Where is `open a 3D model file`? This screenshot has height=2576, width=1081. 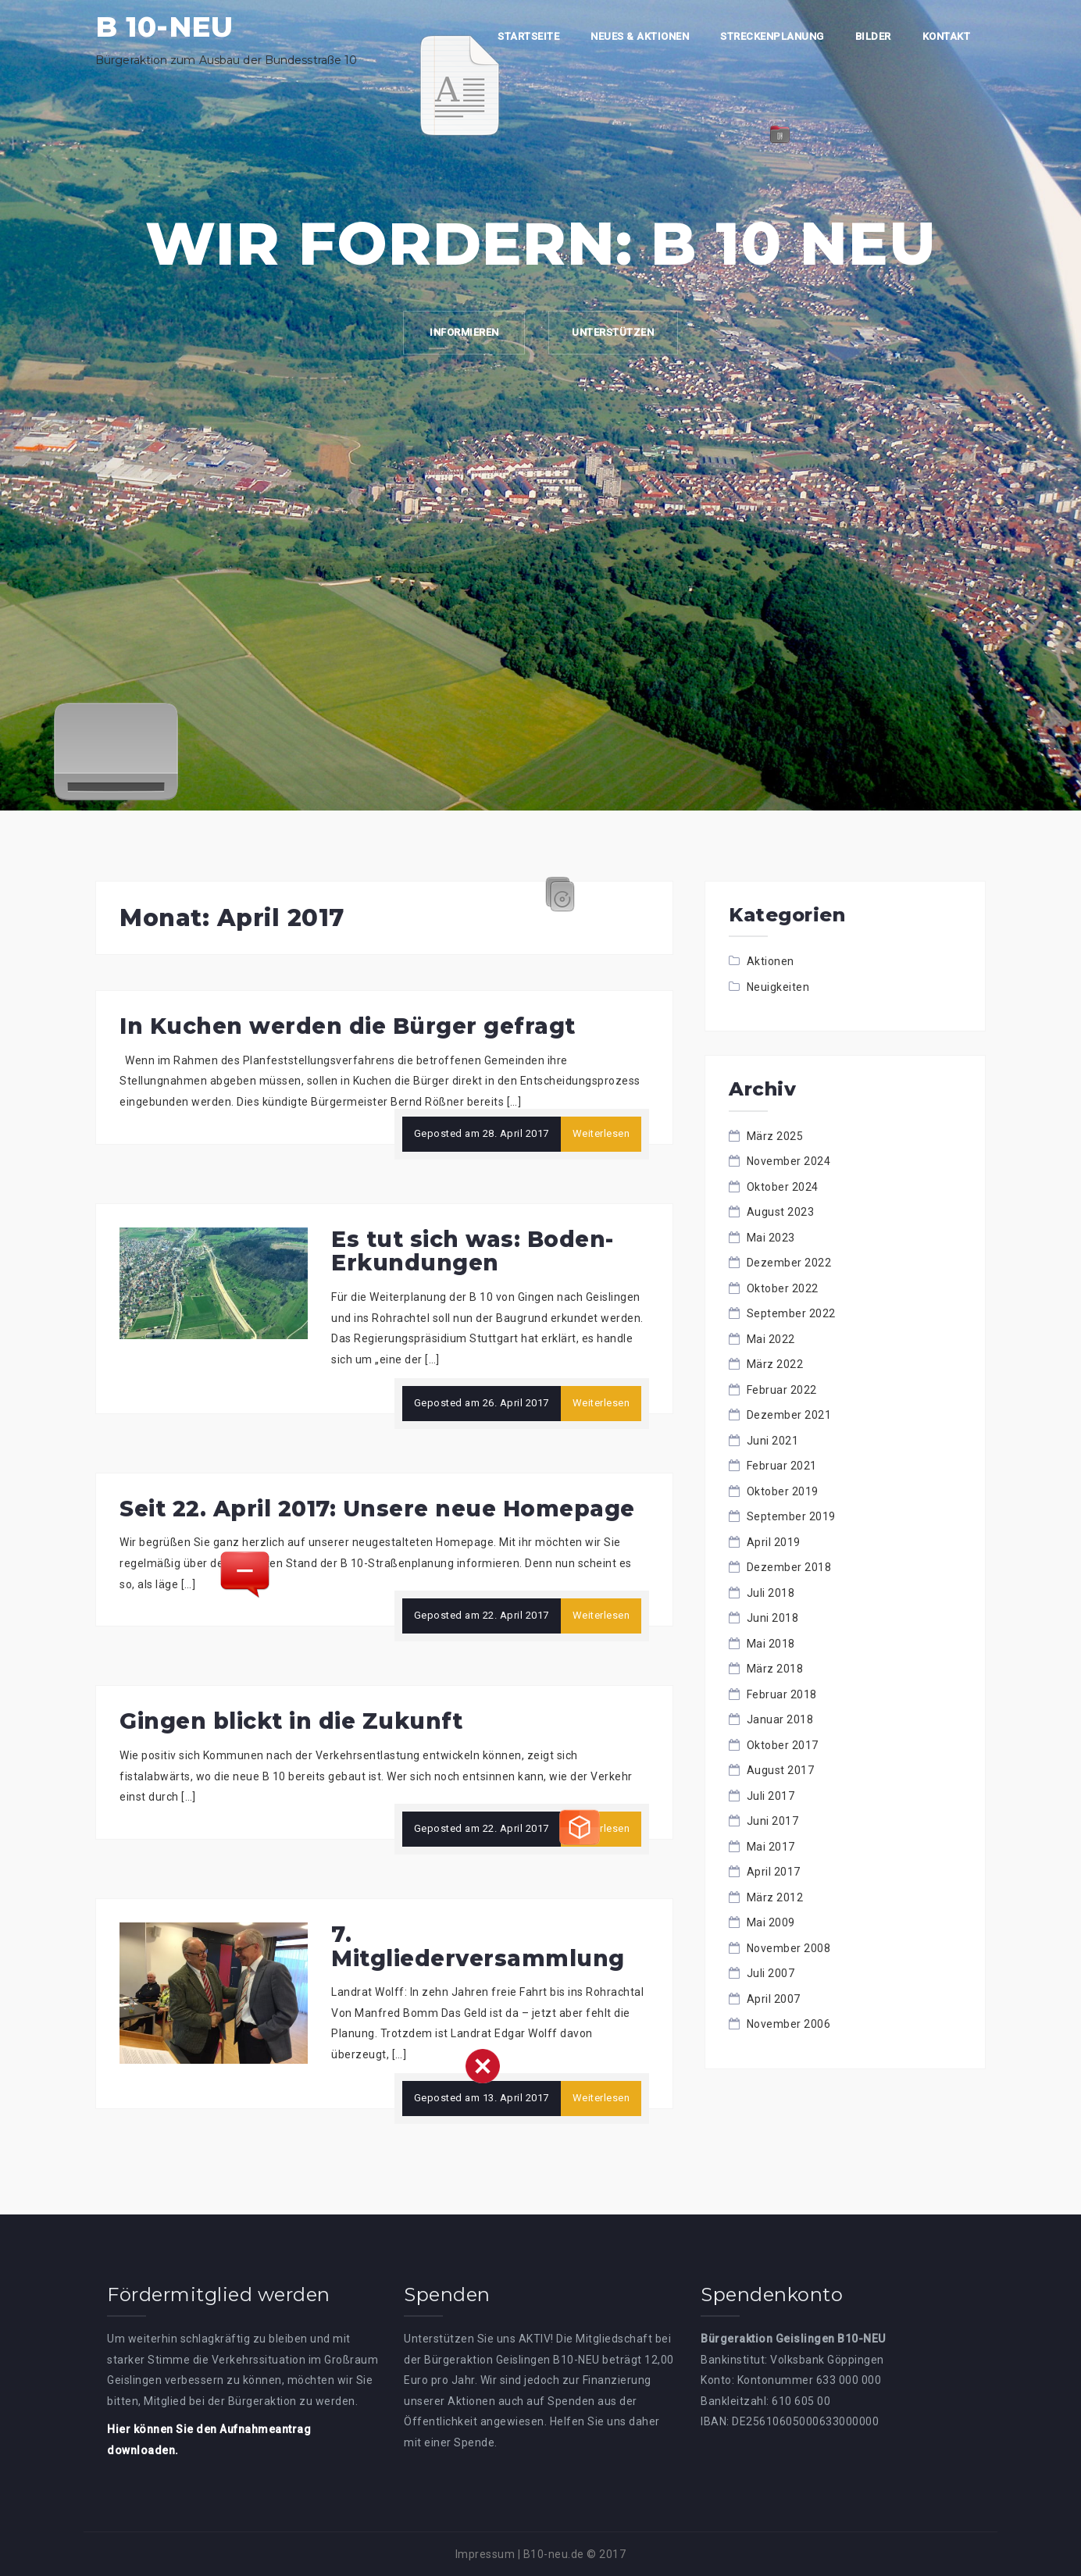
open a 3D model file is located at coordinates (580, 1826).